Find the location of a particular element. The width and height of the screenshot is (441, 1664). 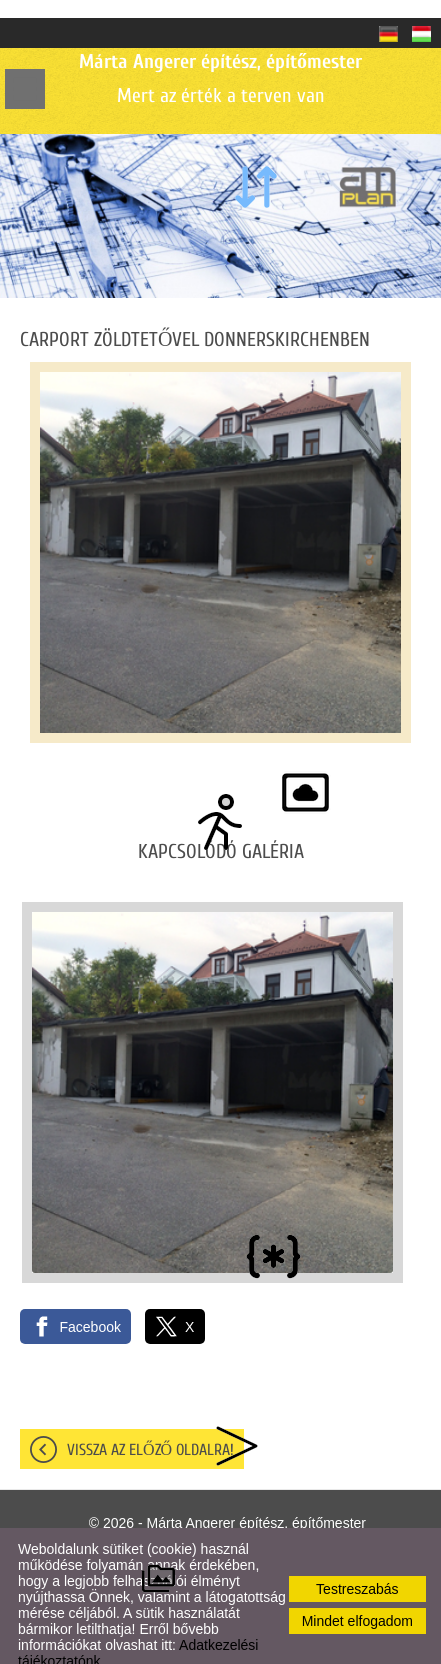

navigate to the next item or page is located at coordinates (234, 1446).